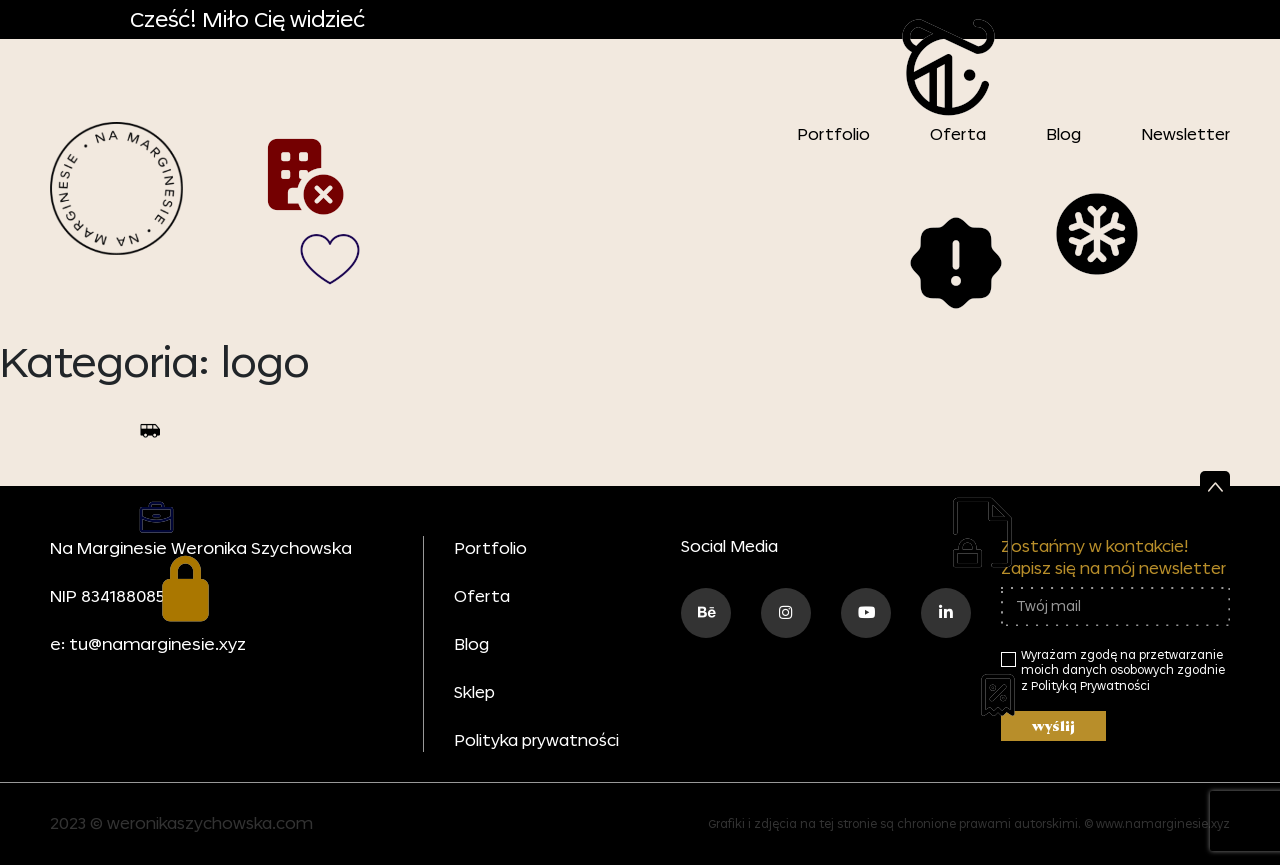  Describe the element at coordinates (1097, 234) in the screenshot. I see `toggle cooling or air conditioning mode` at that location.